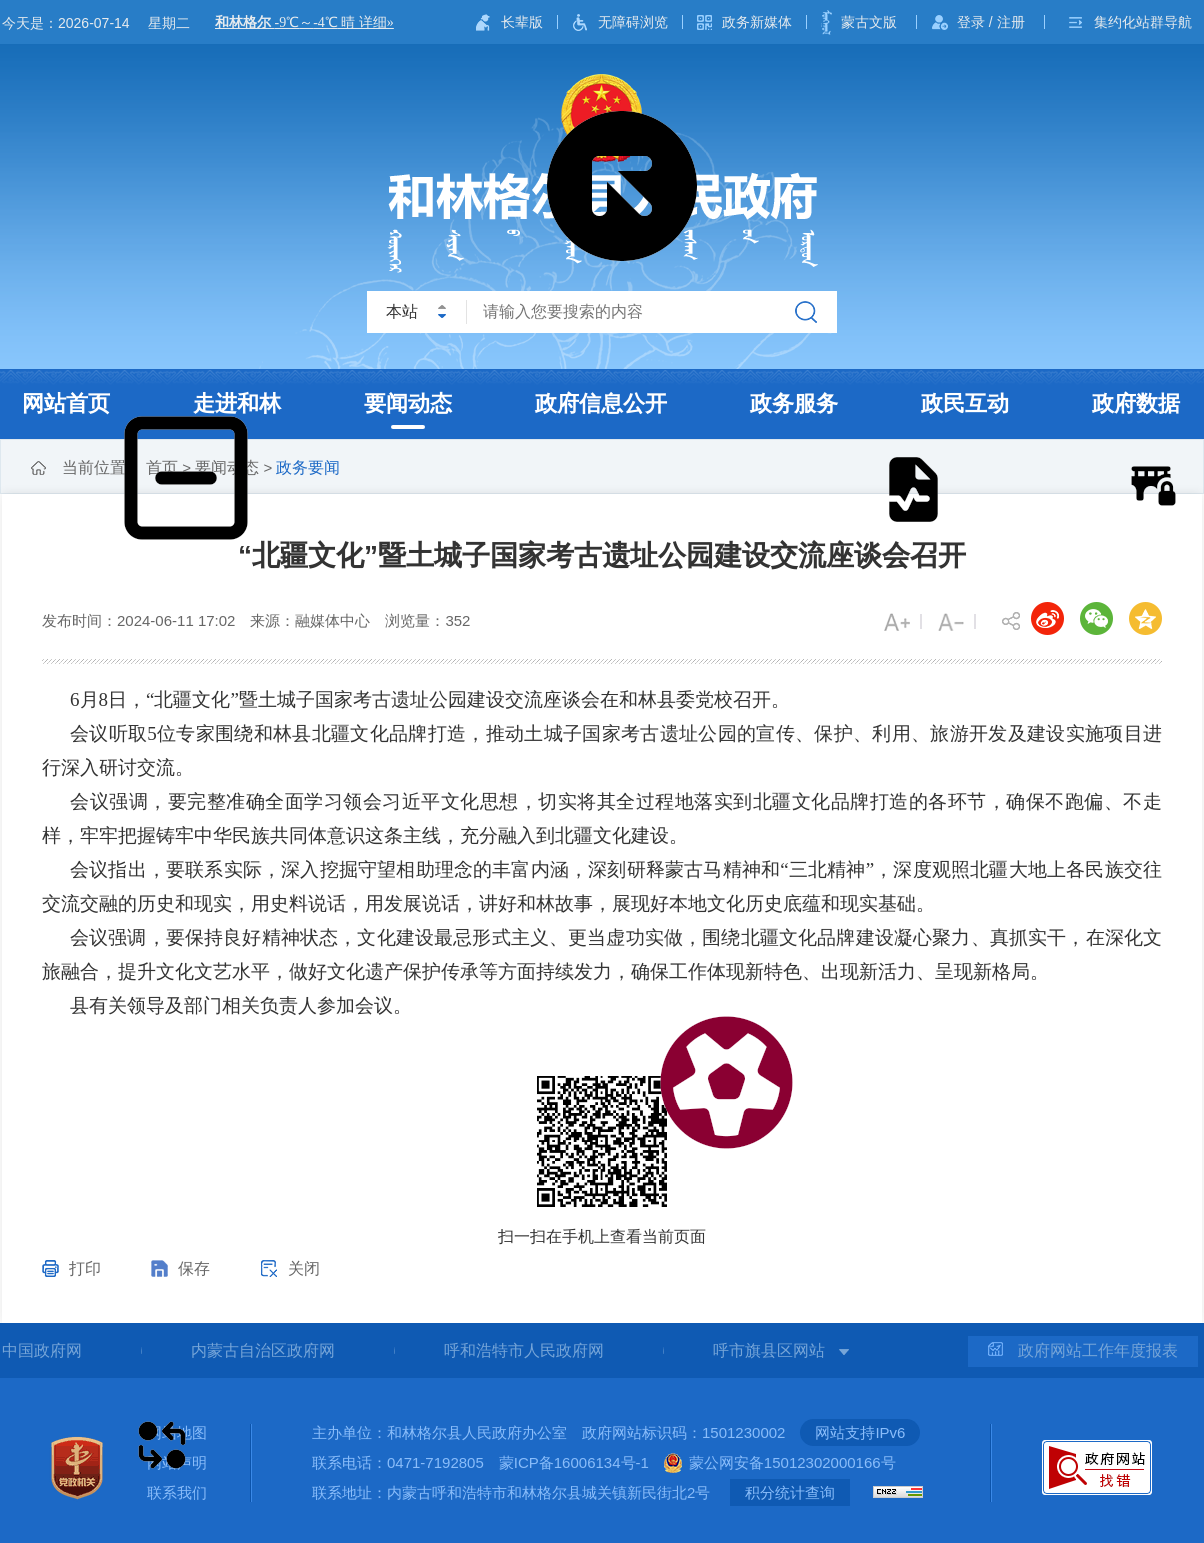  What do you see at coordinates (186, 478) in the screenshot?
I see `collapse or minimize a section` at bounding box center [186, 478].